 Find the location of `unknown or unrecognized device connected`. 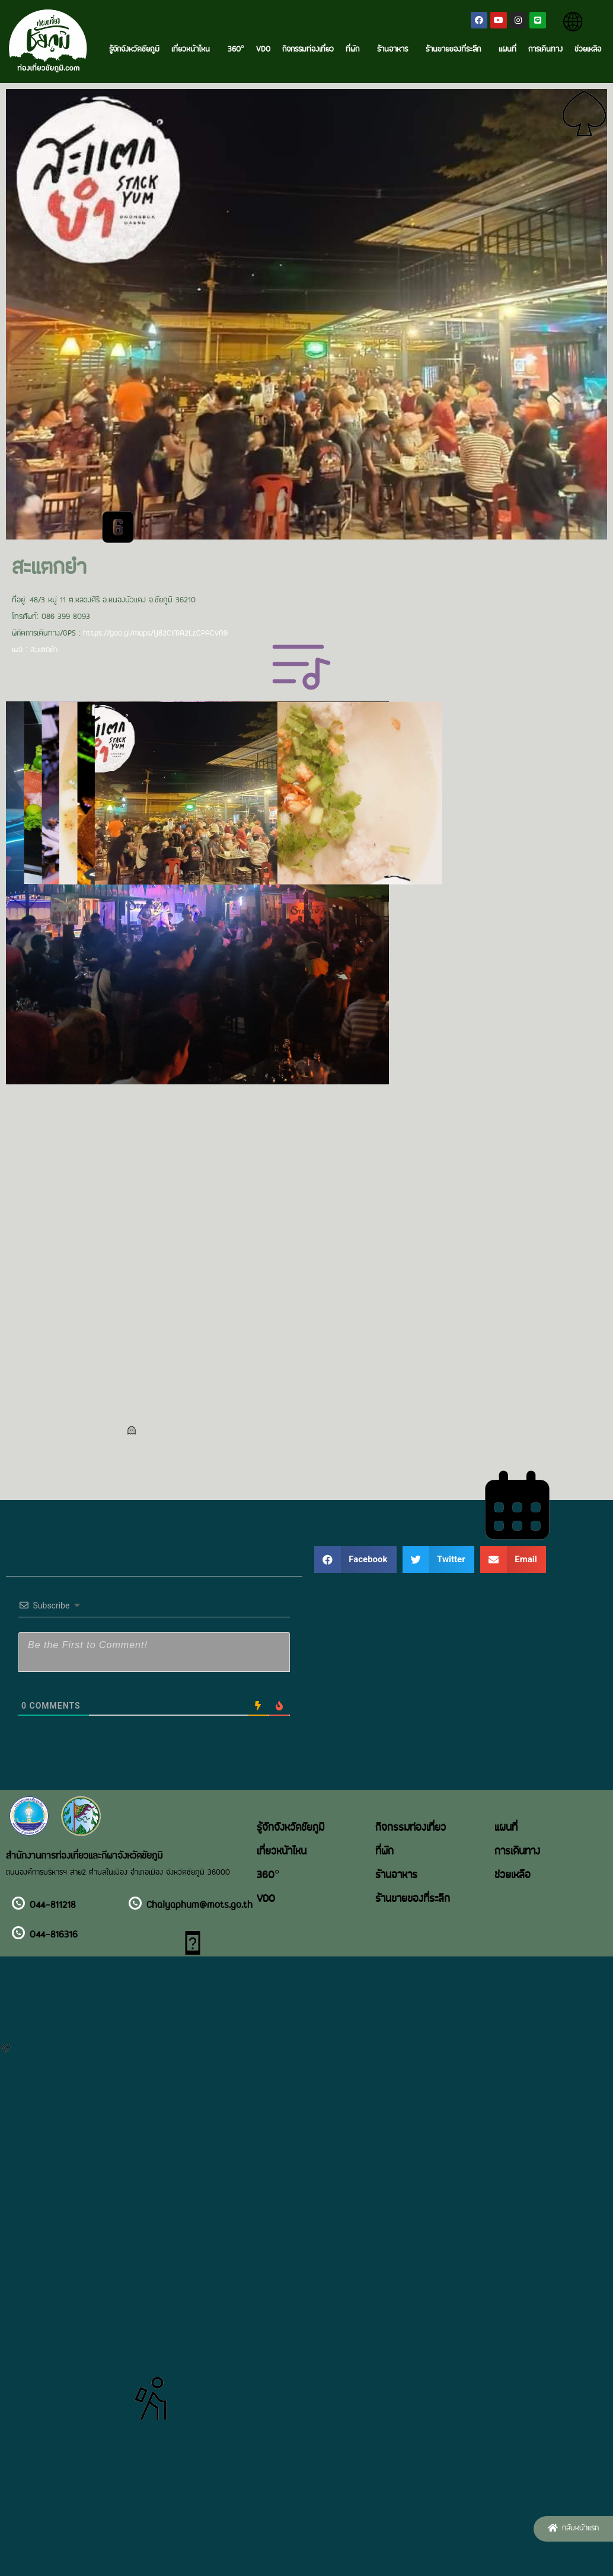

unknown or unrecognized device connected is located at coordinates (193, 1943).